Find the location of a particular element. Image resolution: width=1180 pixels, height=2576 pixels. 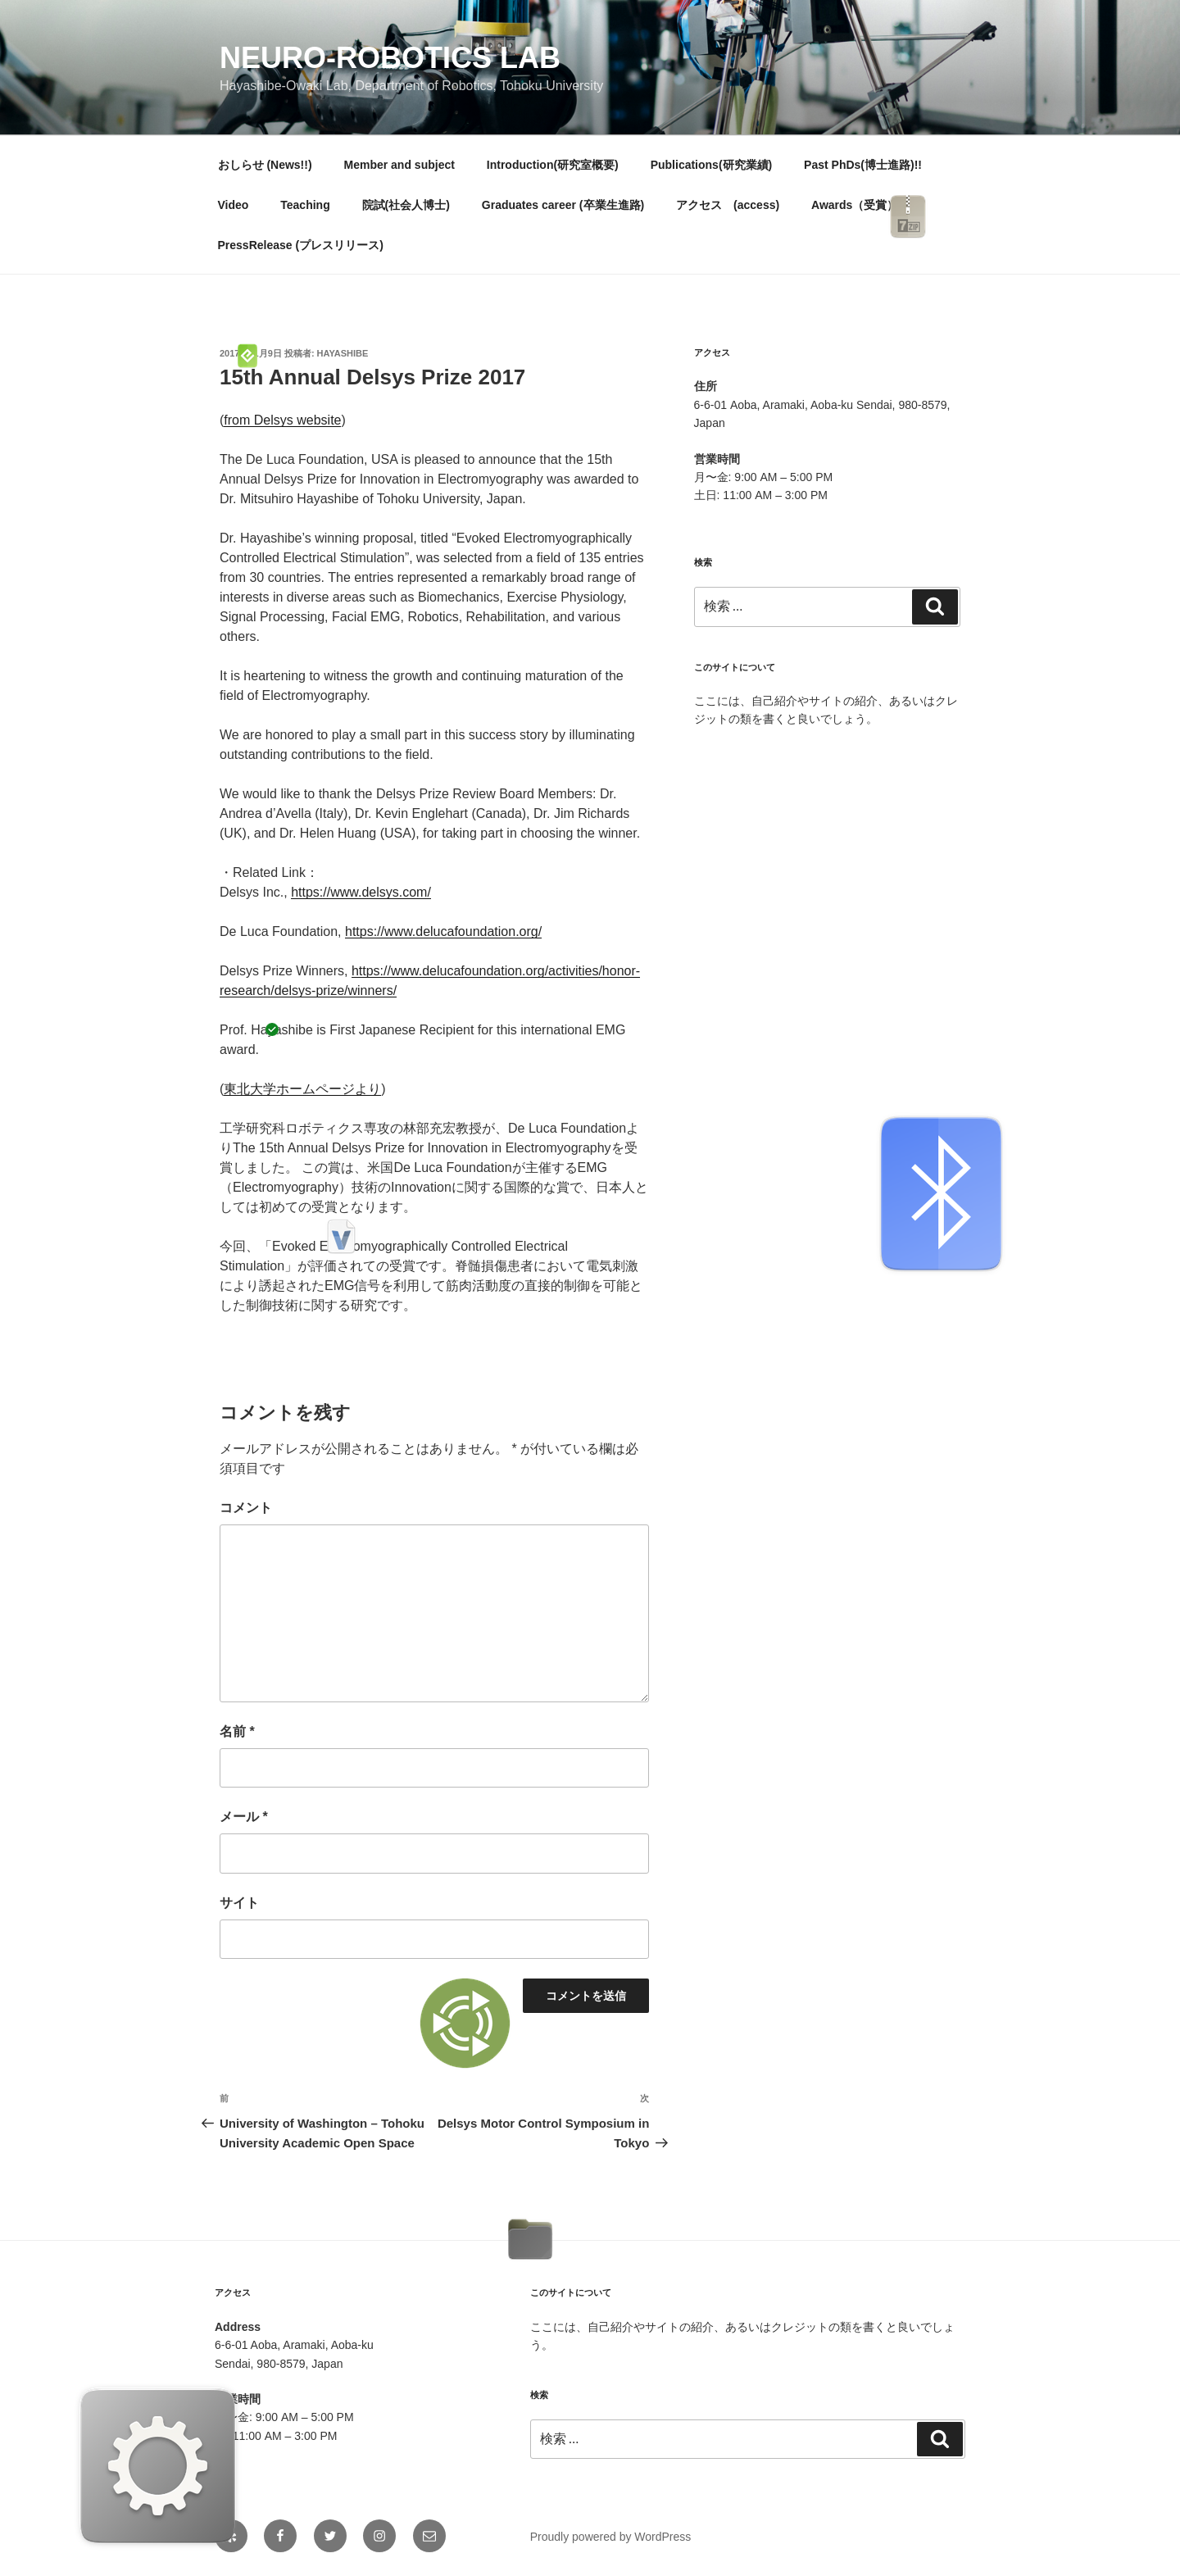

open the ubuntu mate start menu or application launcher is located at coordinates (465, 2023).